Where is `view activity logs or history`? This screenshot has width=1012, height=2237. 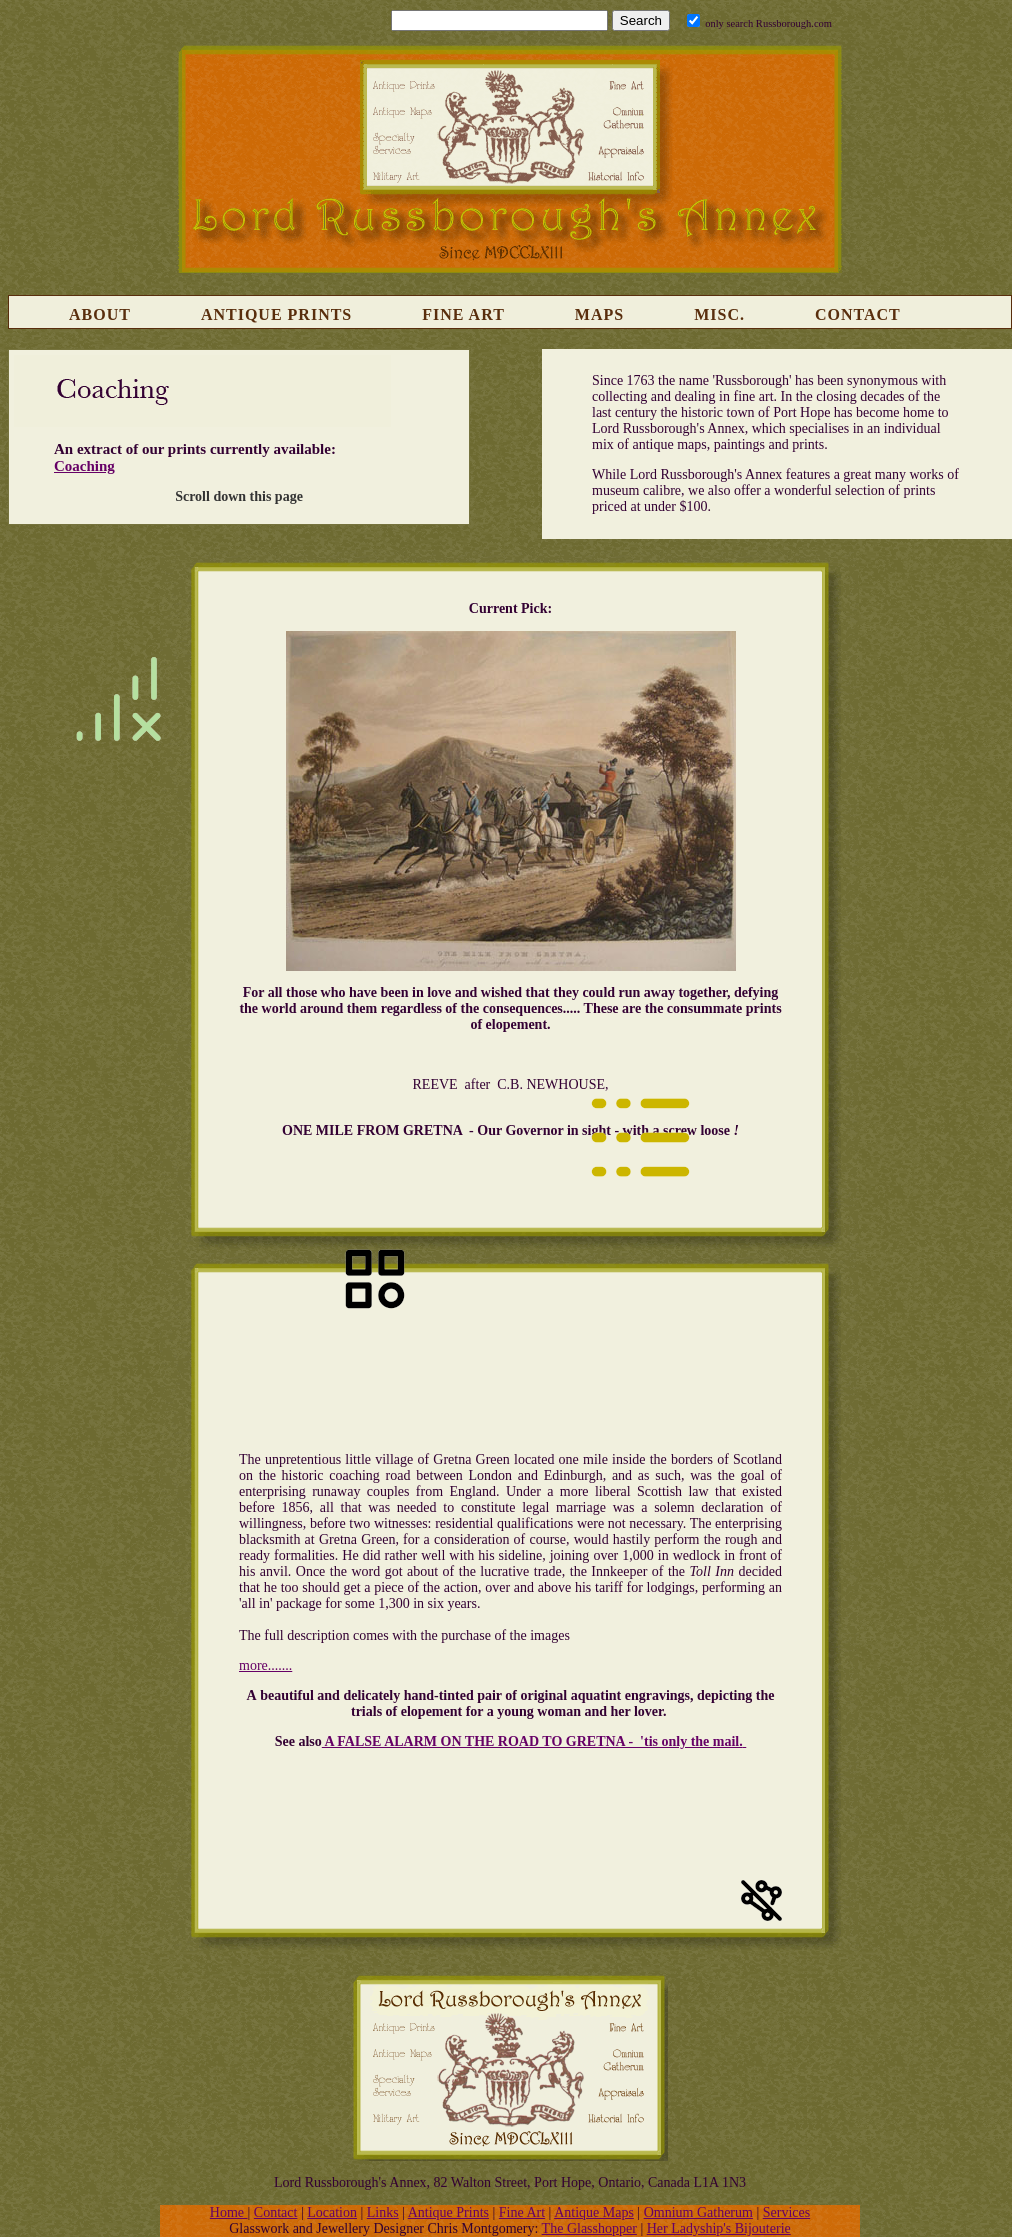 view activity logs or history is located at coordinates (640, 1137).